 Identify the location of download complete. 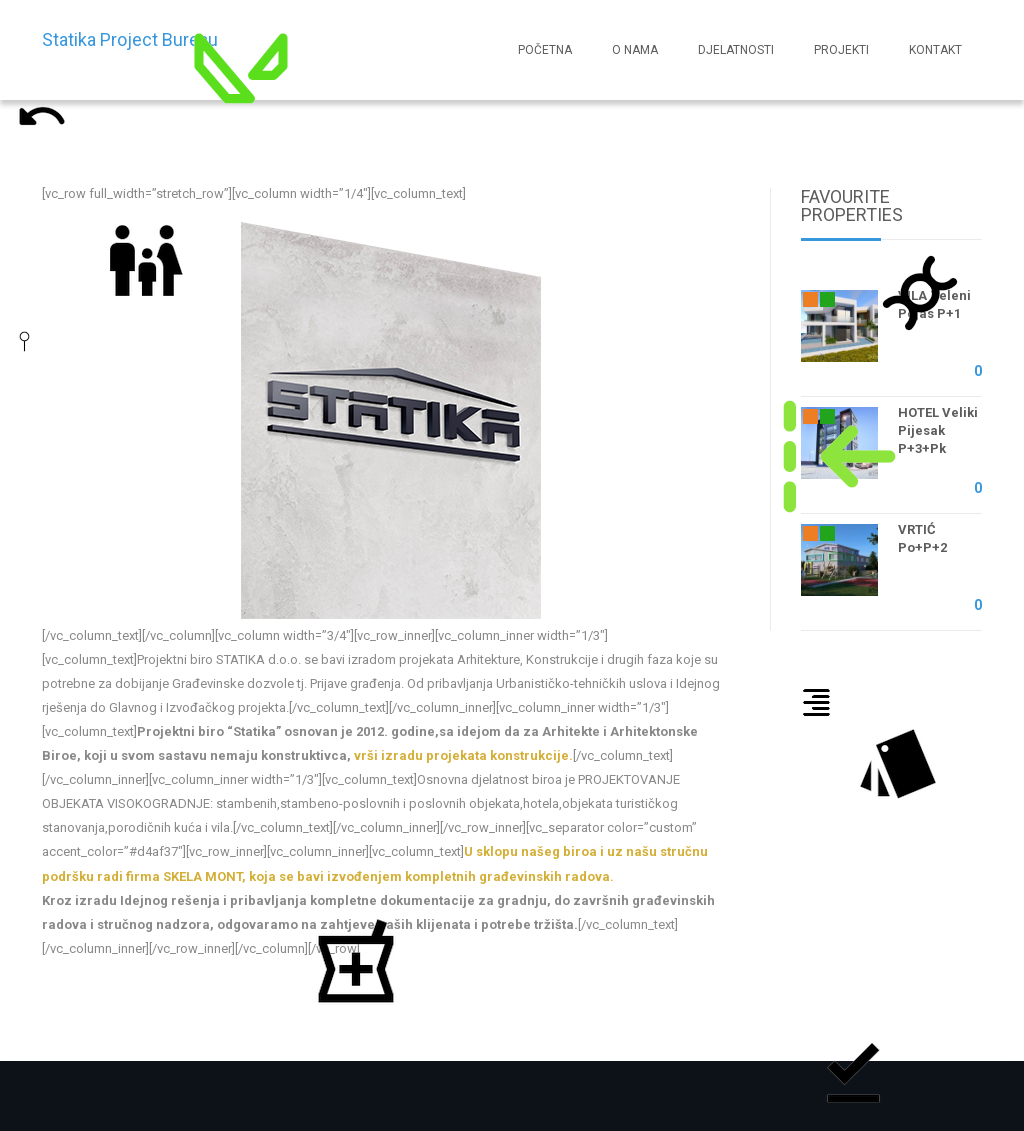
(853, 1072).